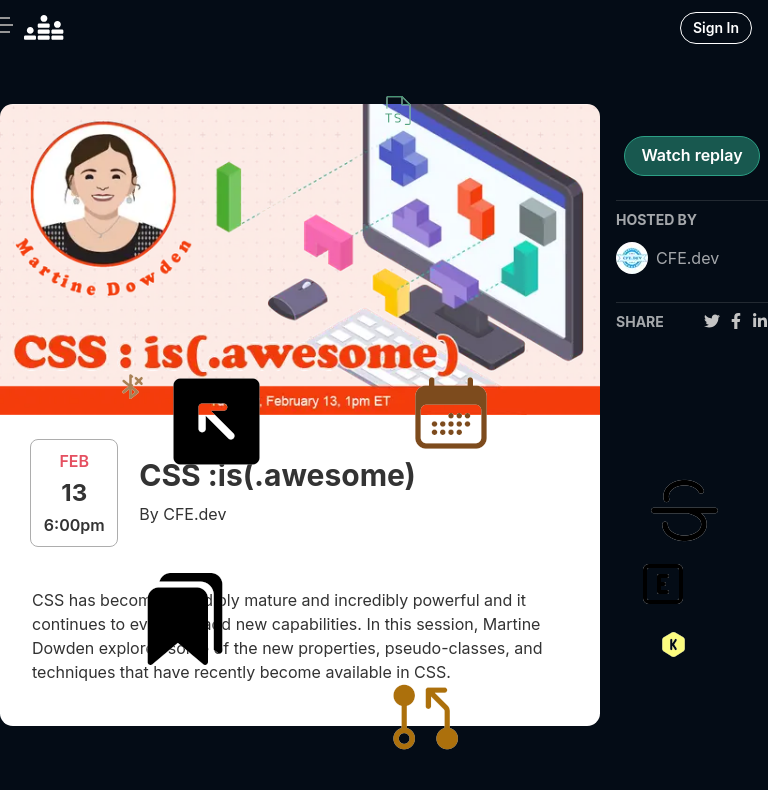  What do you see at coordinates (185, 619) in the screenshot?
I see `view your saved bookmarks` at bounding box center [185, 619].